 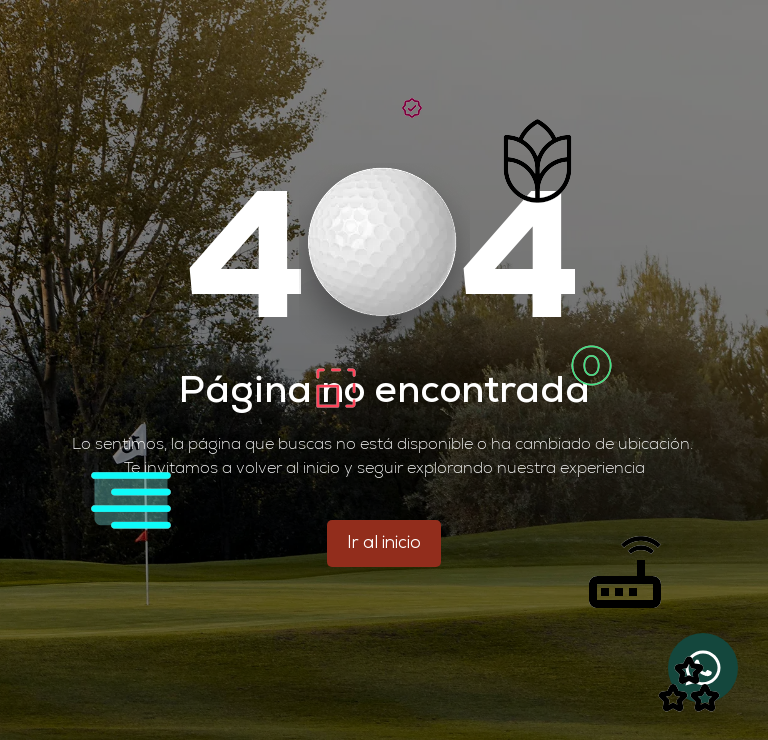 What do you see at coordinates (625, 572) in the screenshot?
I see `access router or network settings` at bounding box center [625, 572].